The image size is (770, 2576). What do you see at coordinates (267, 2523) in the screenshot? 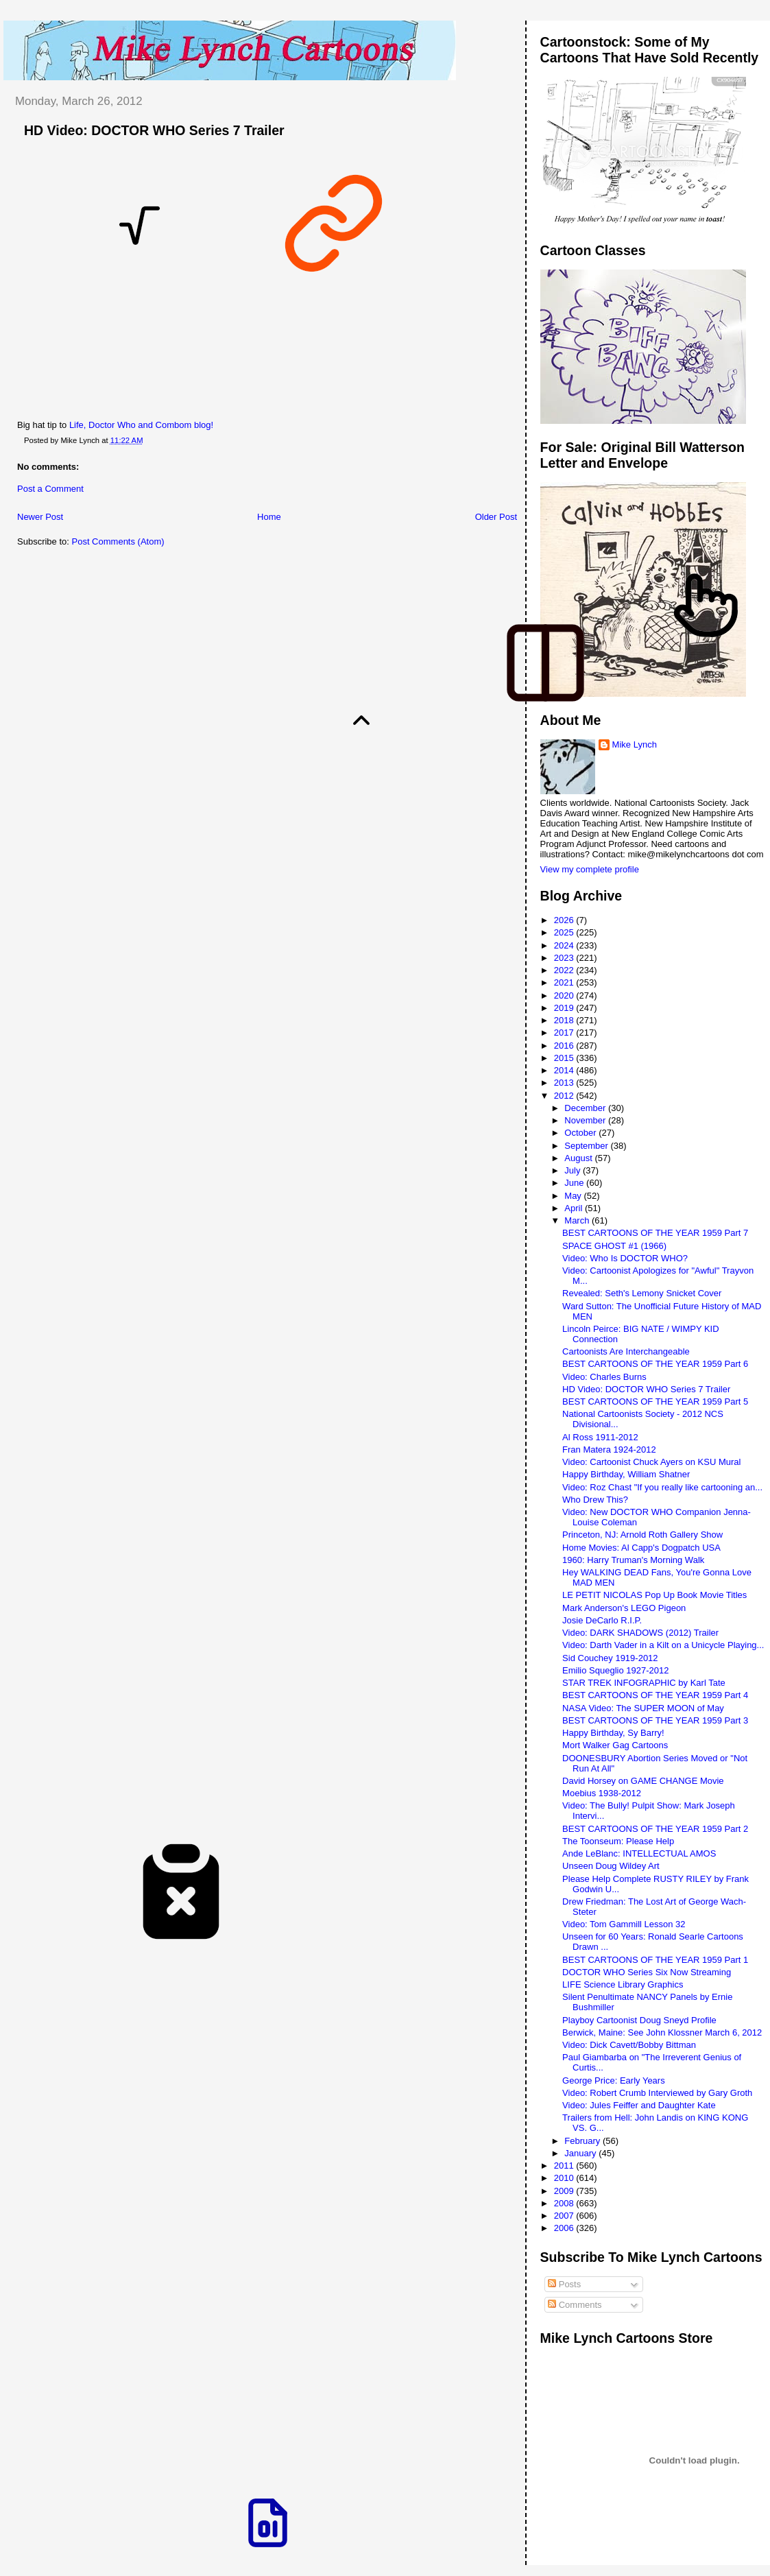
I see `view a file containing numeric data` at bounding box center [267, 2523].